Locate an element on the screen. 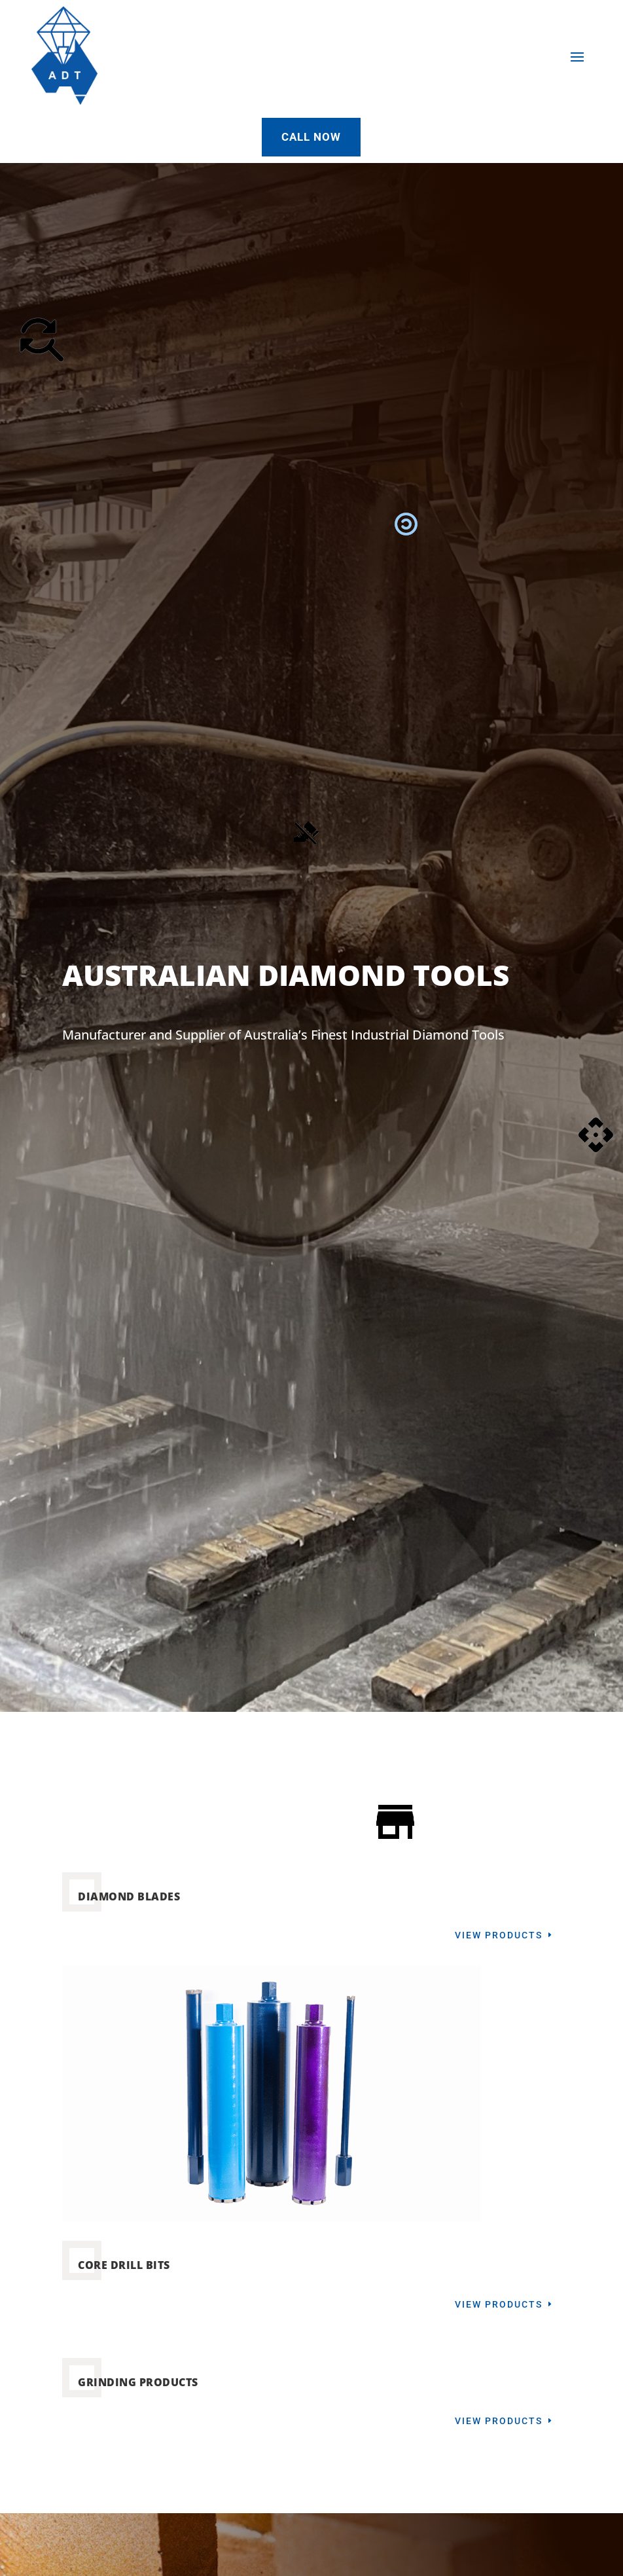 Image resolution: width=623 pixels, height=2576 pixels. access API settings or integrations is located at coordinates (596, 1134).